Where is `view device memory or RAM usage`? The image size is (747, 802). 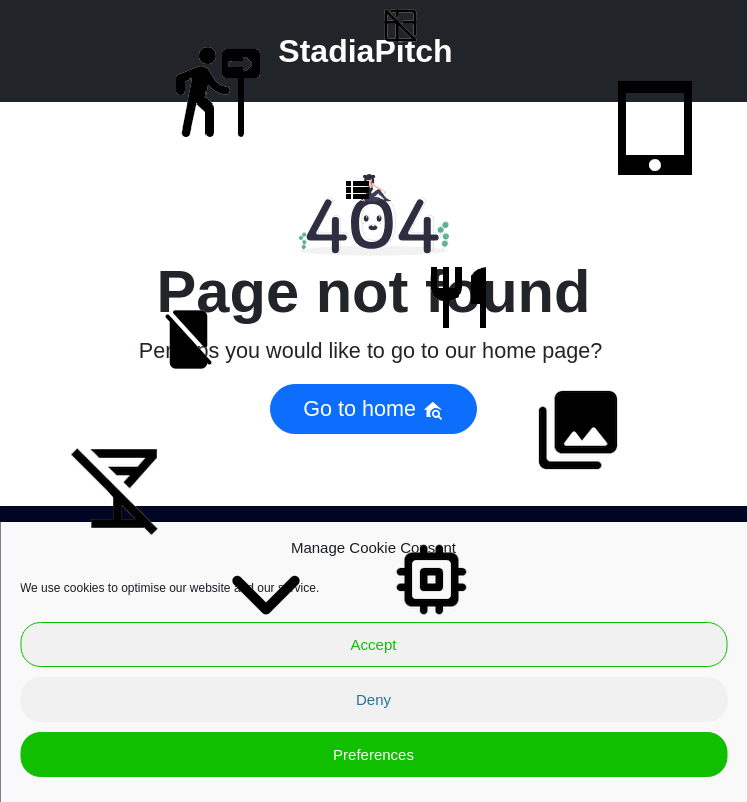 view device memory or RAM usage is located at coordinates (431, 579).